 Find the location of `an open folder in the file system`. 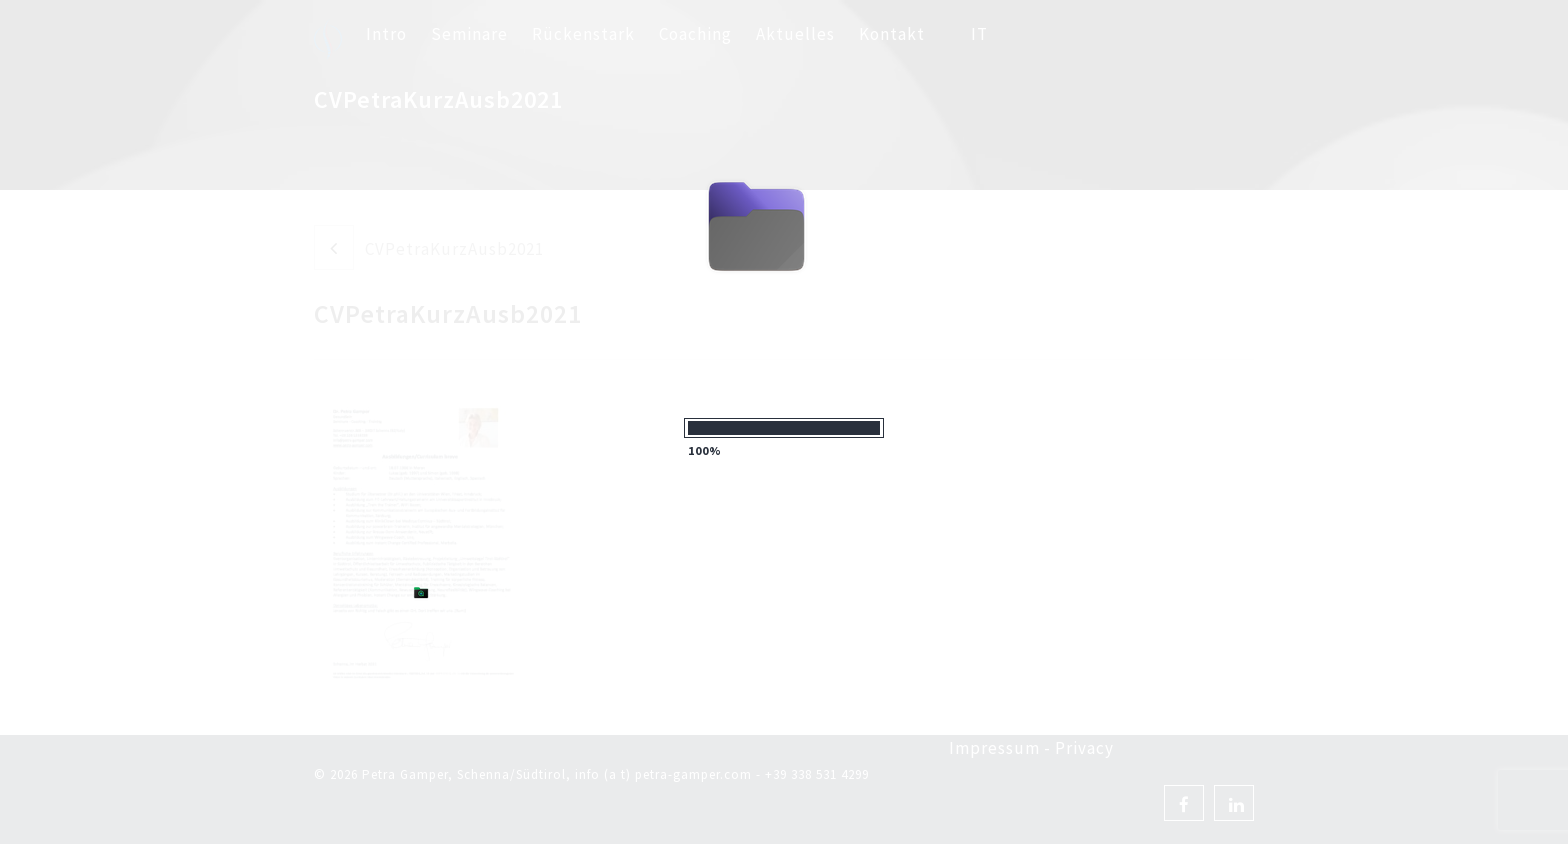

an open folder in the file system is located at coordinates (756, 226).